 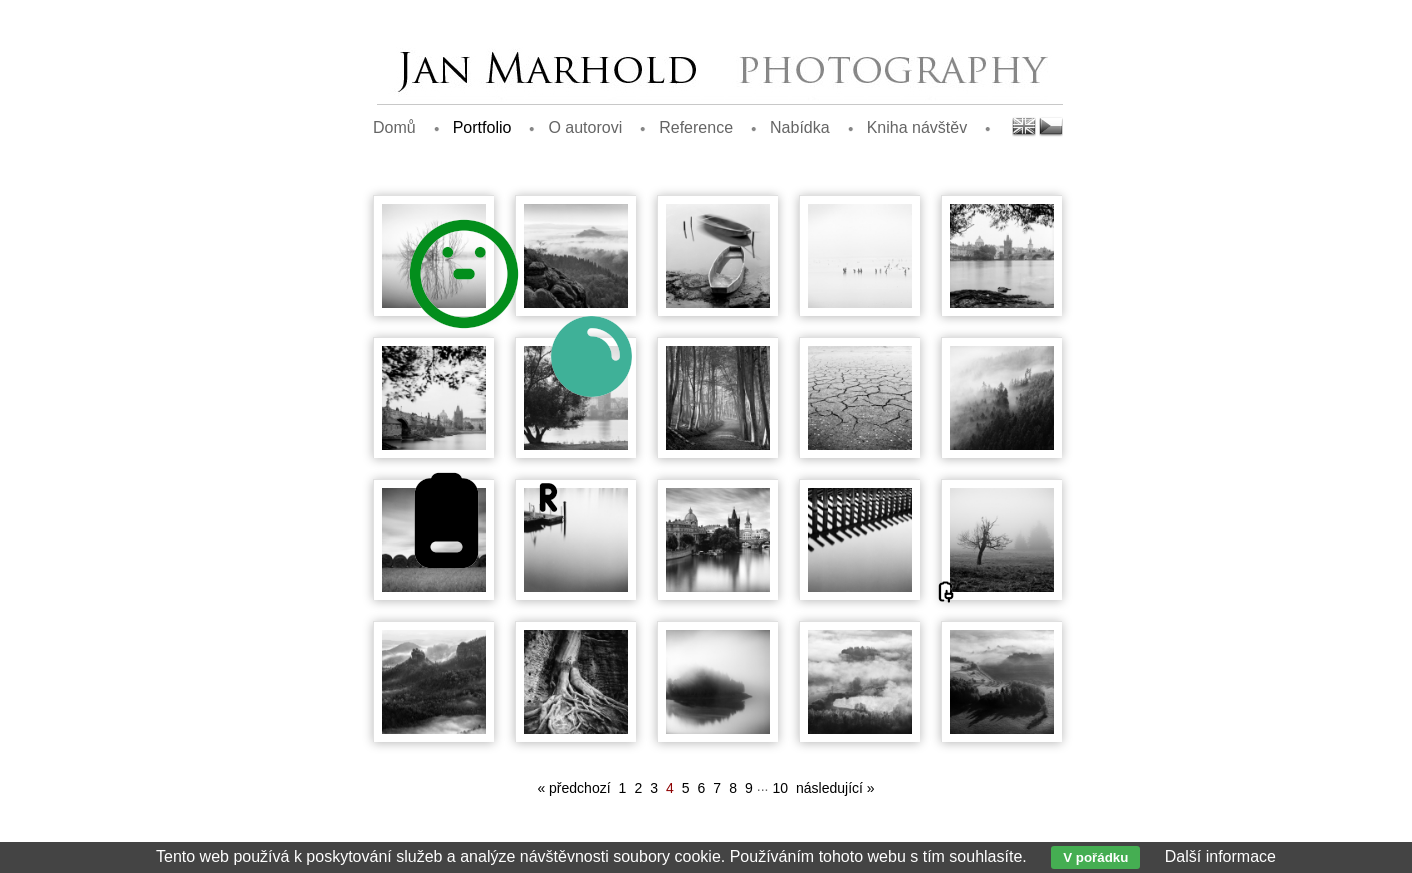 I want to click on indicates low battery level, so click(x=446, y=520).